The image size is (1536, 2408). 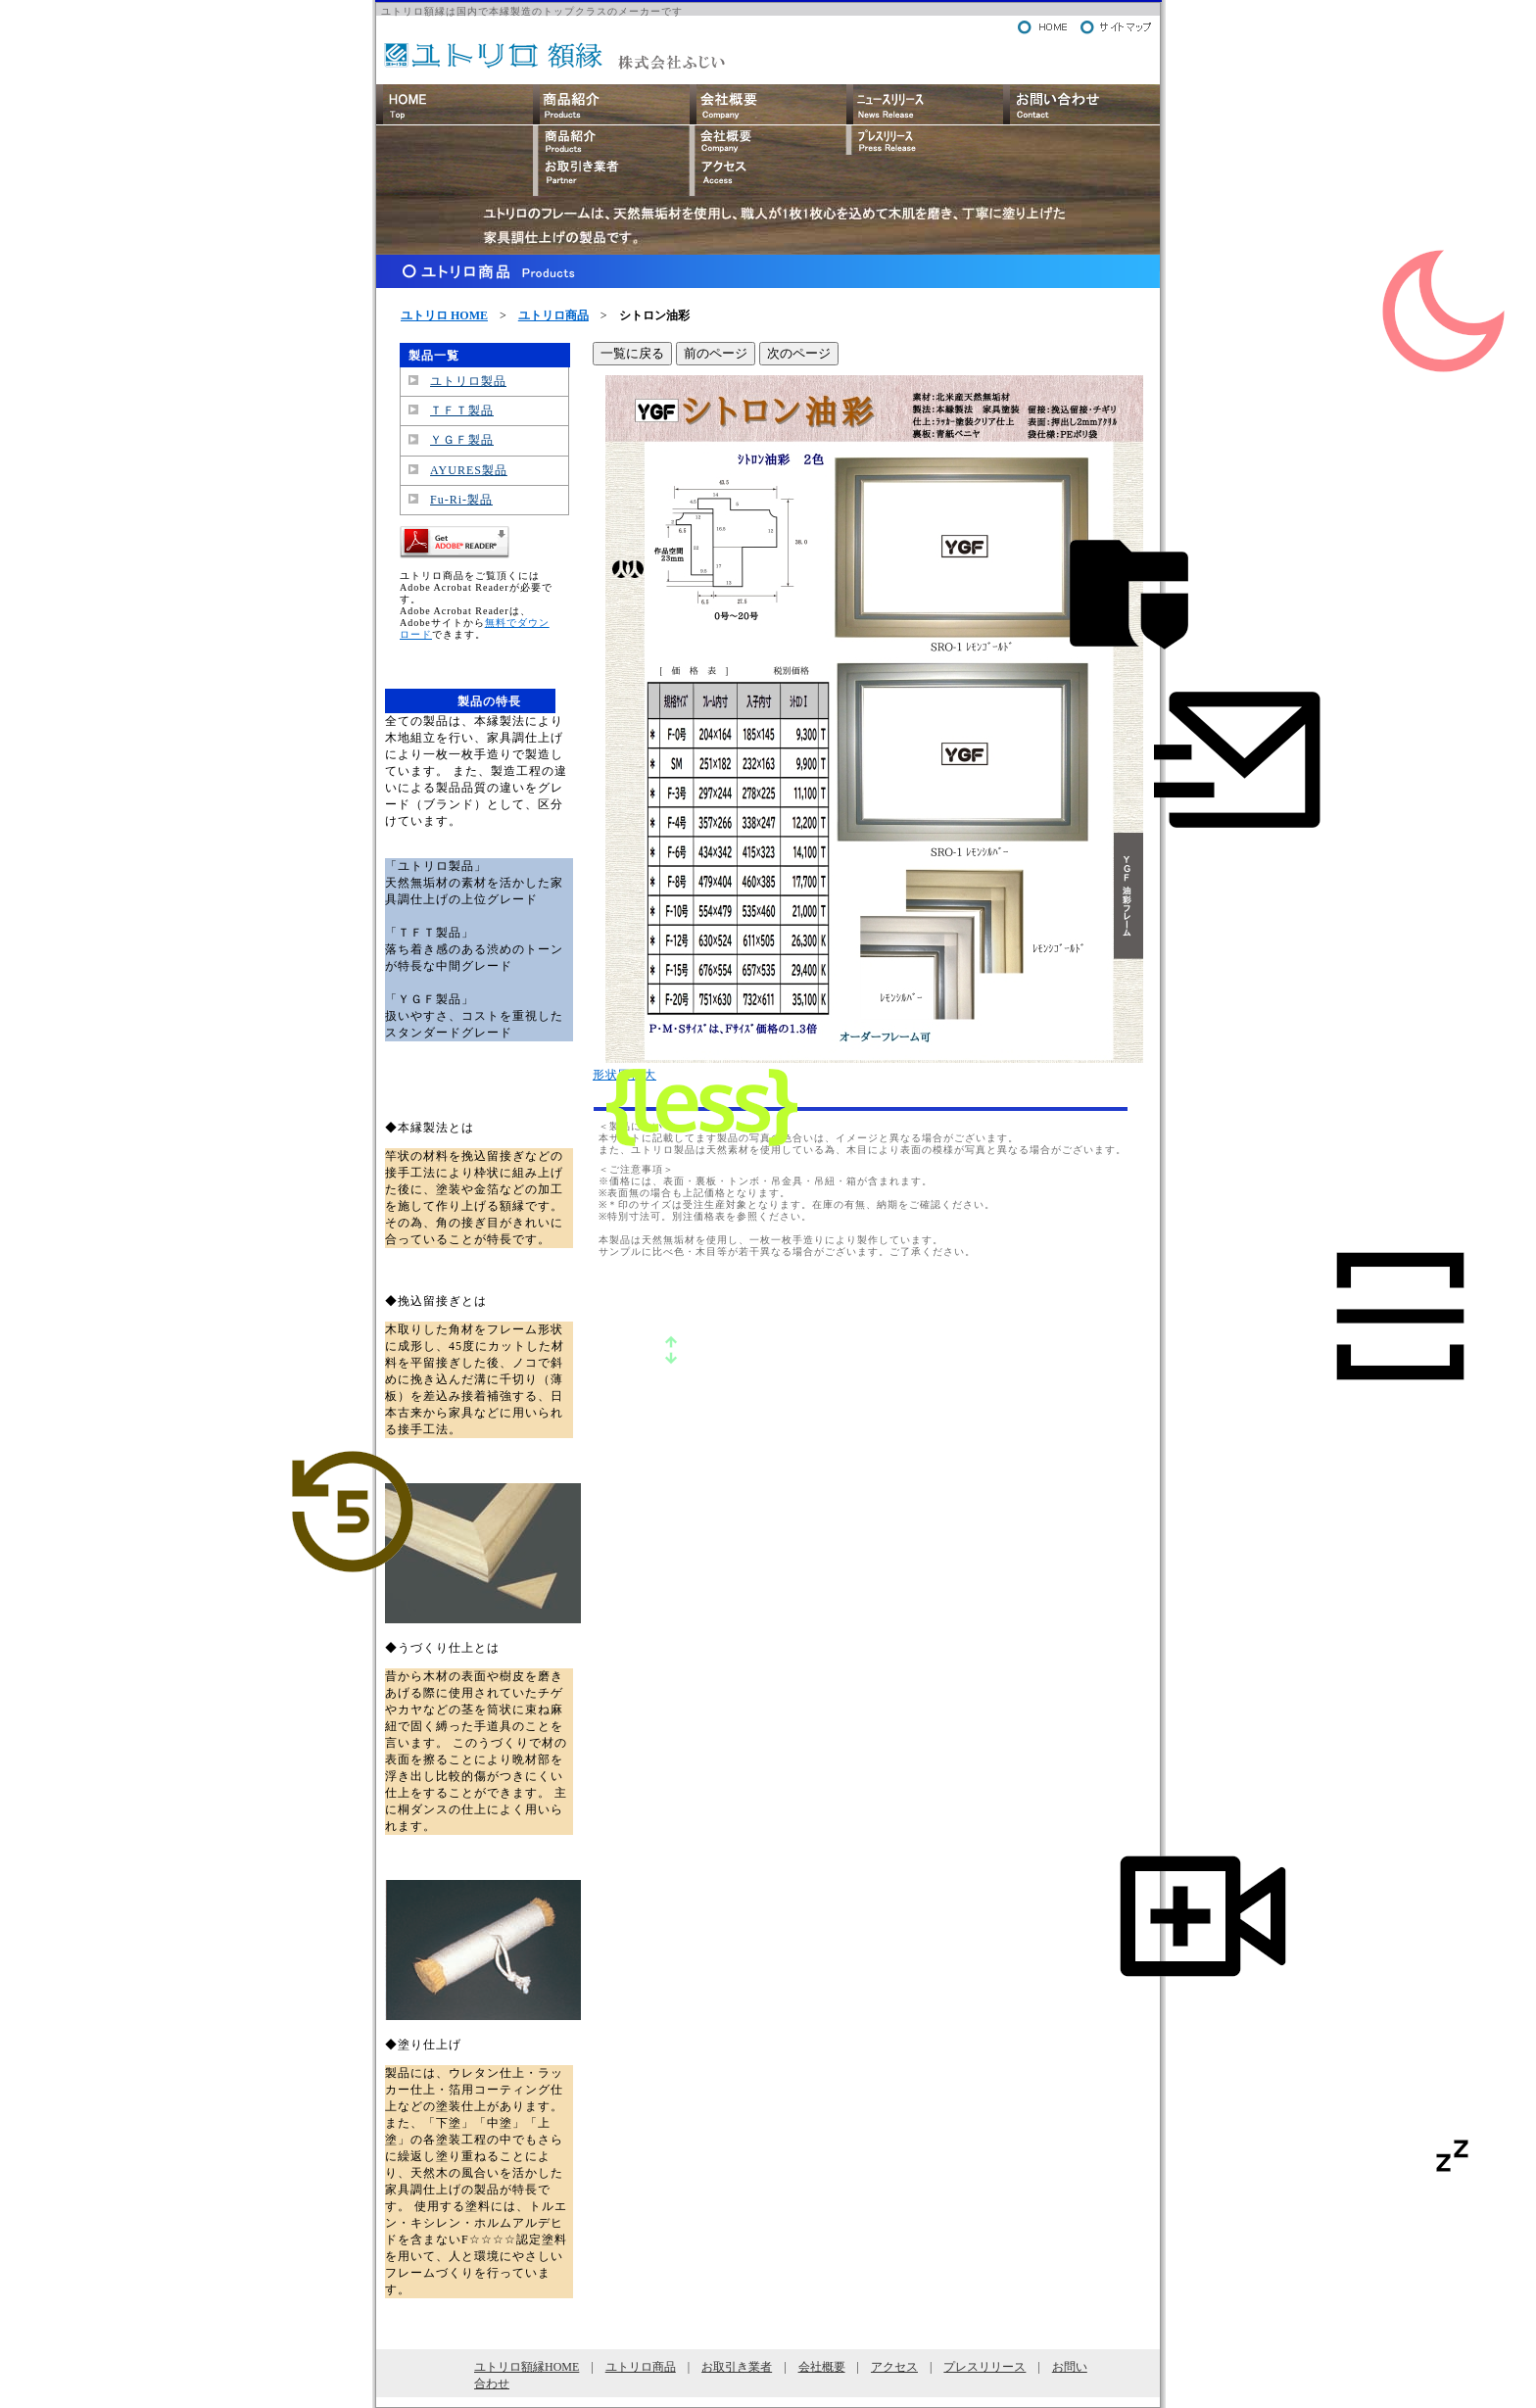 I want to click on access protected or secure files, so click(x=1128, y=593).